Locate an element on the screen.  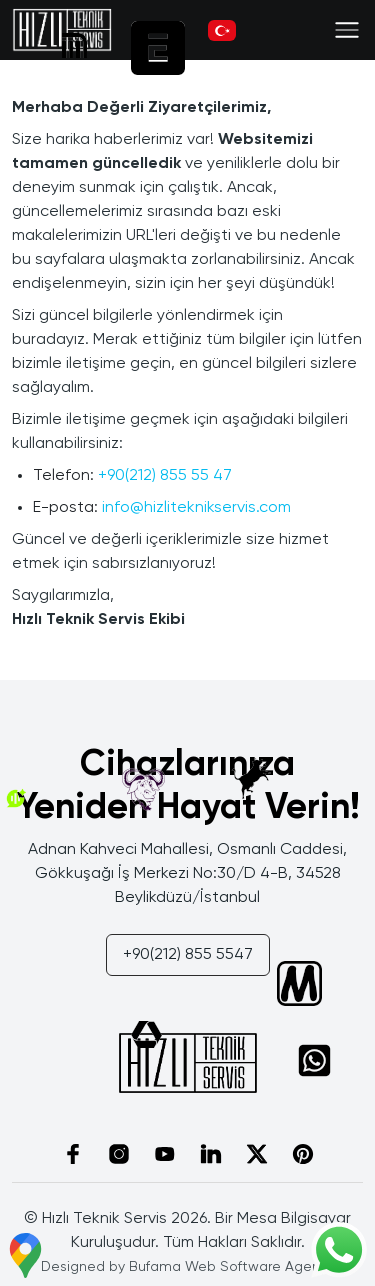
open swisscows search engine is located at coordinates (251, 778).